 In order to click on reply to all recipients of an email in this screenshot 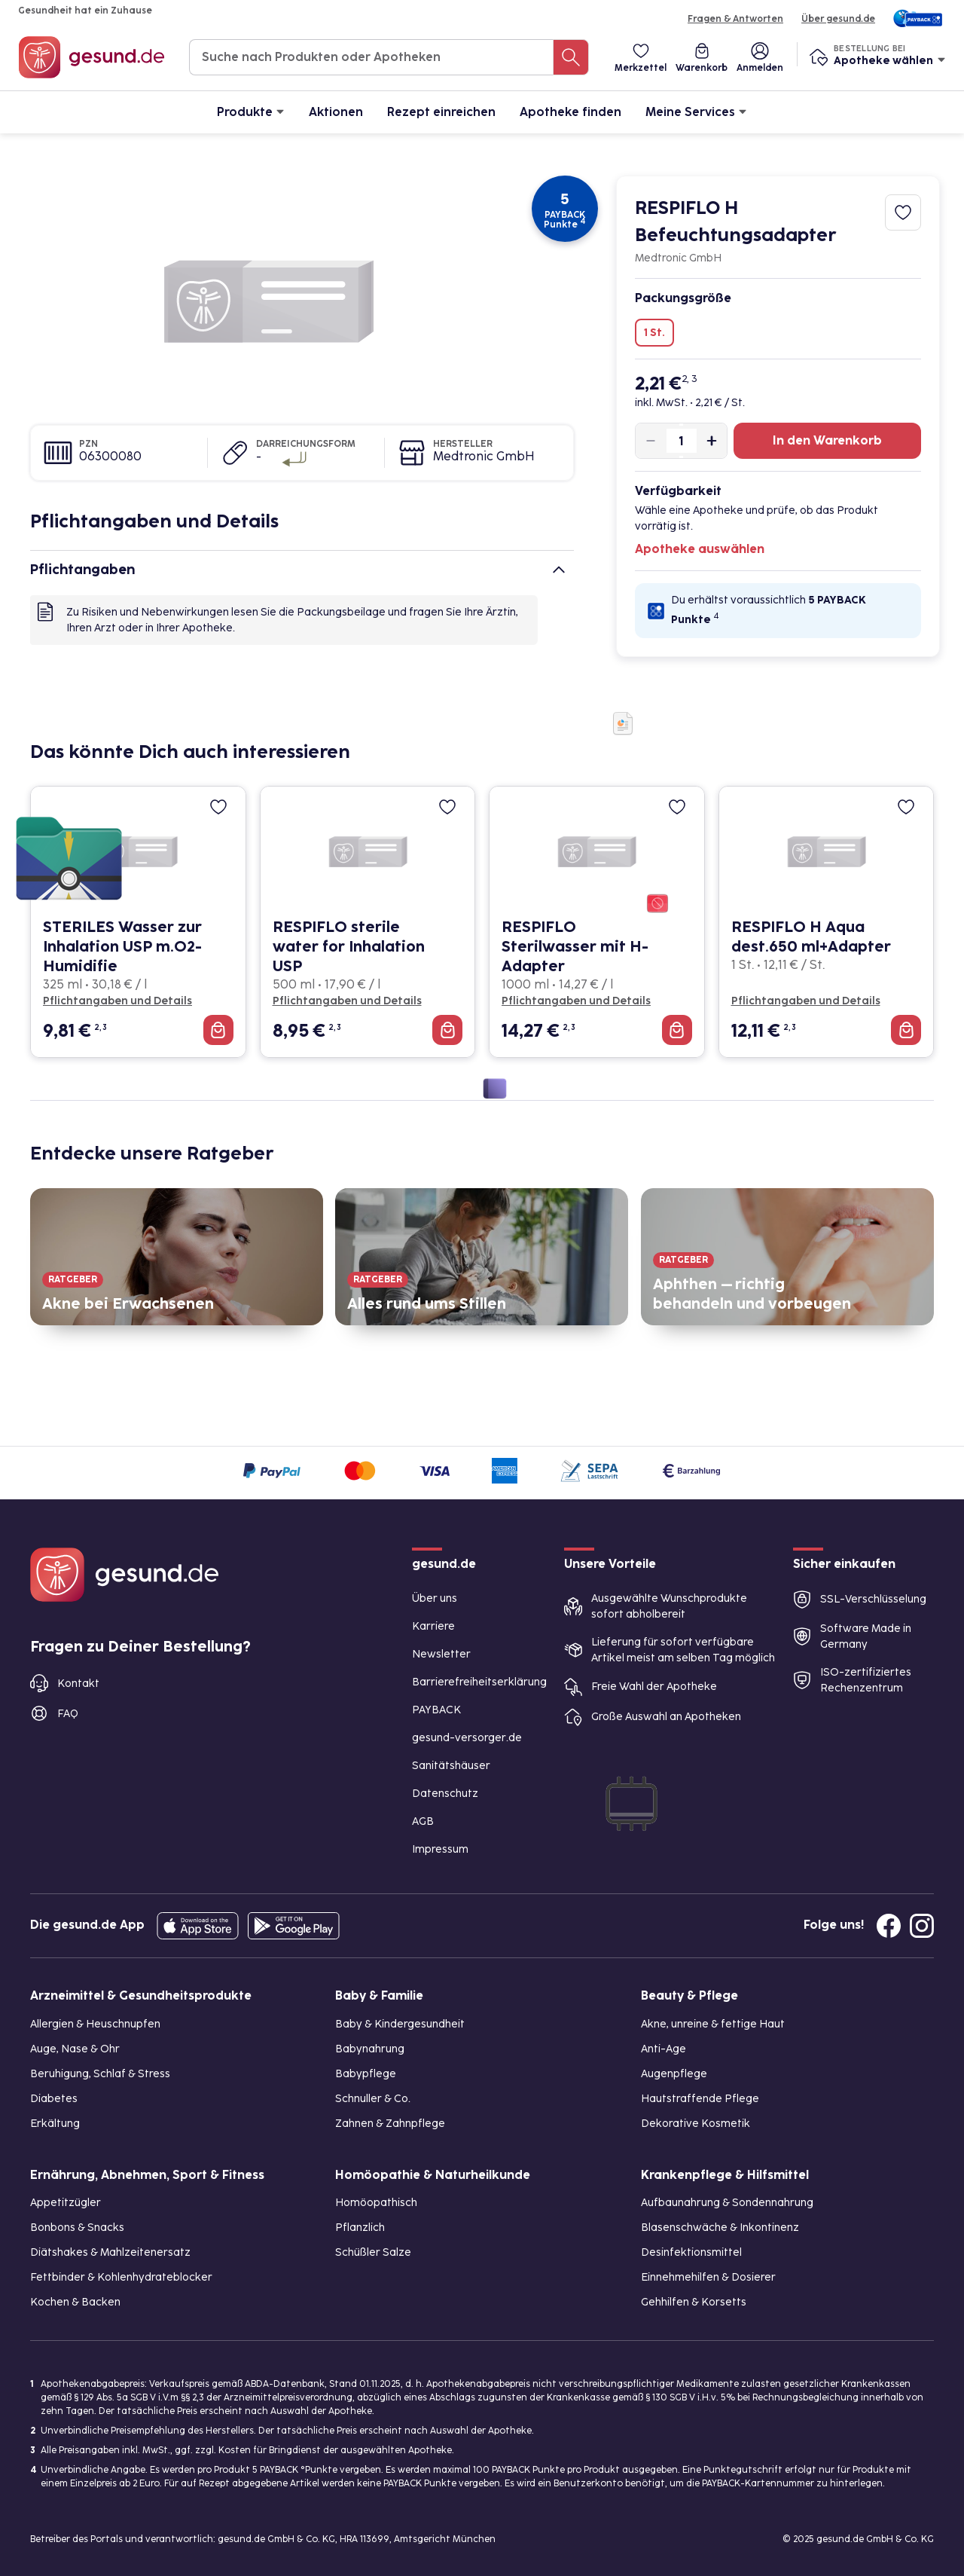, I will do `click(294, 457)`.